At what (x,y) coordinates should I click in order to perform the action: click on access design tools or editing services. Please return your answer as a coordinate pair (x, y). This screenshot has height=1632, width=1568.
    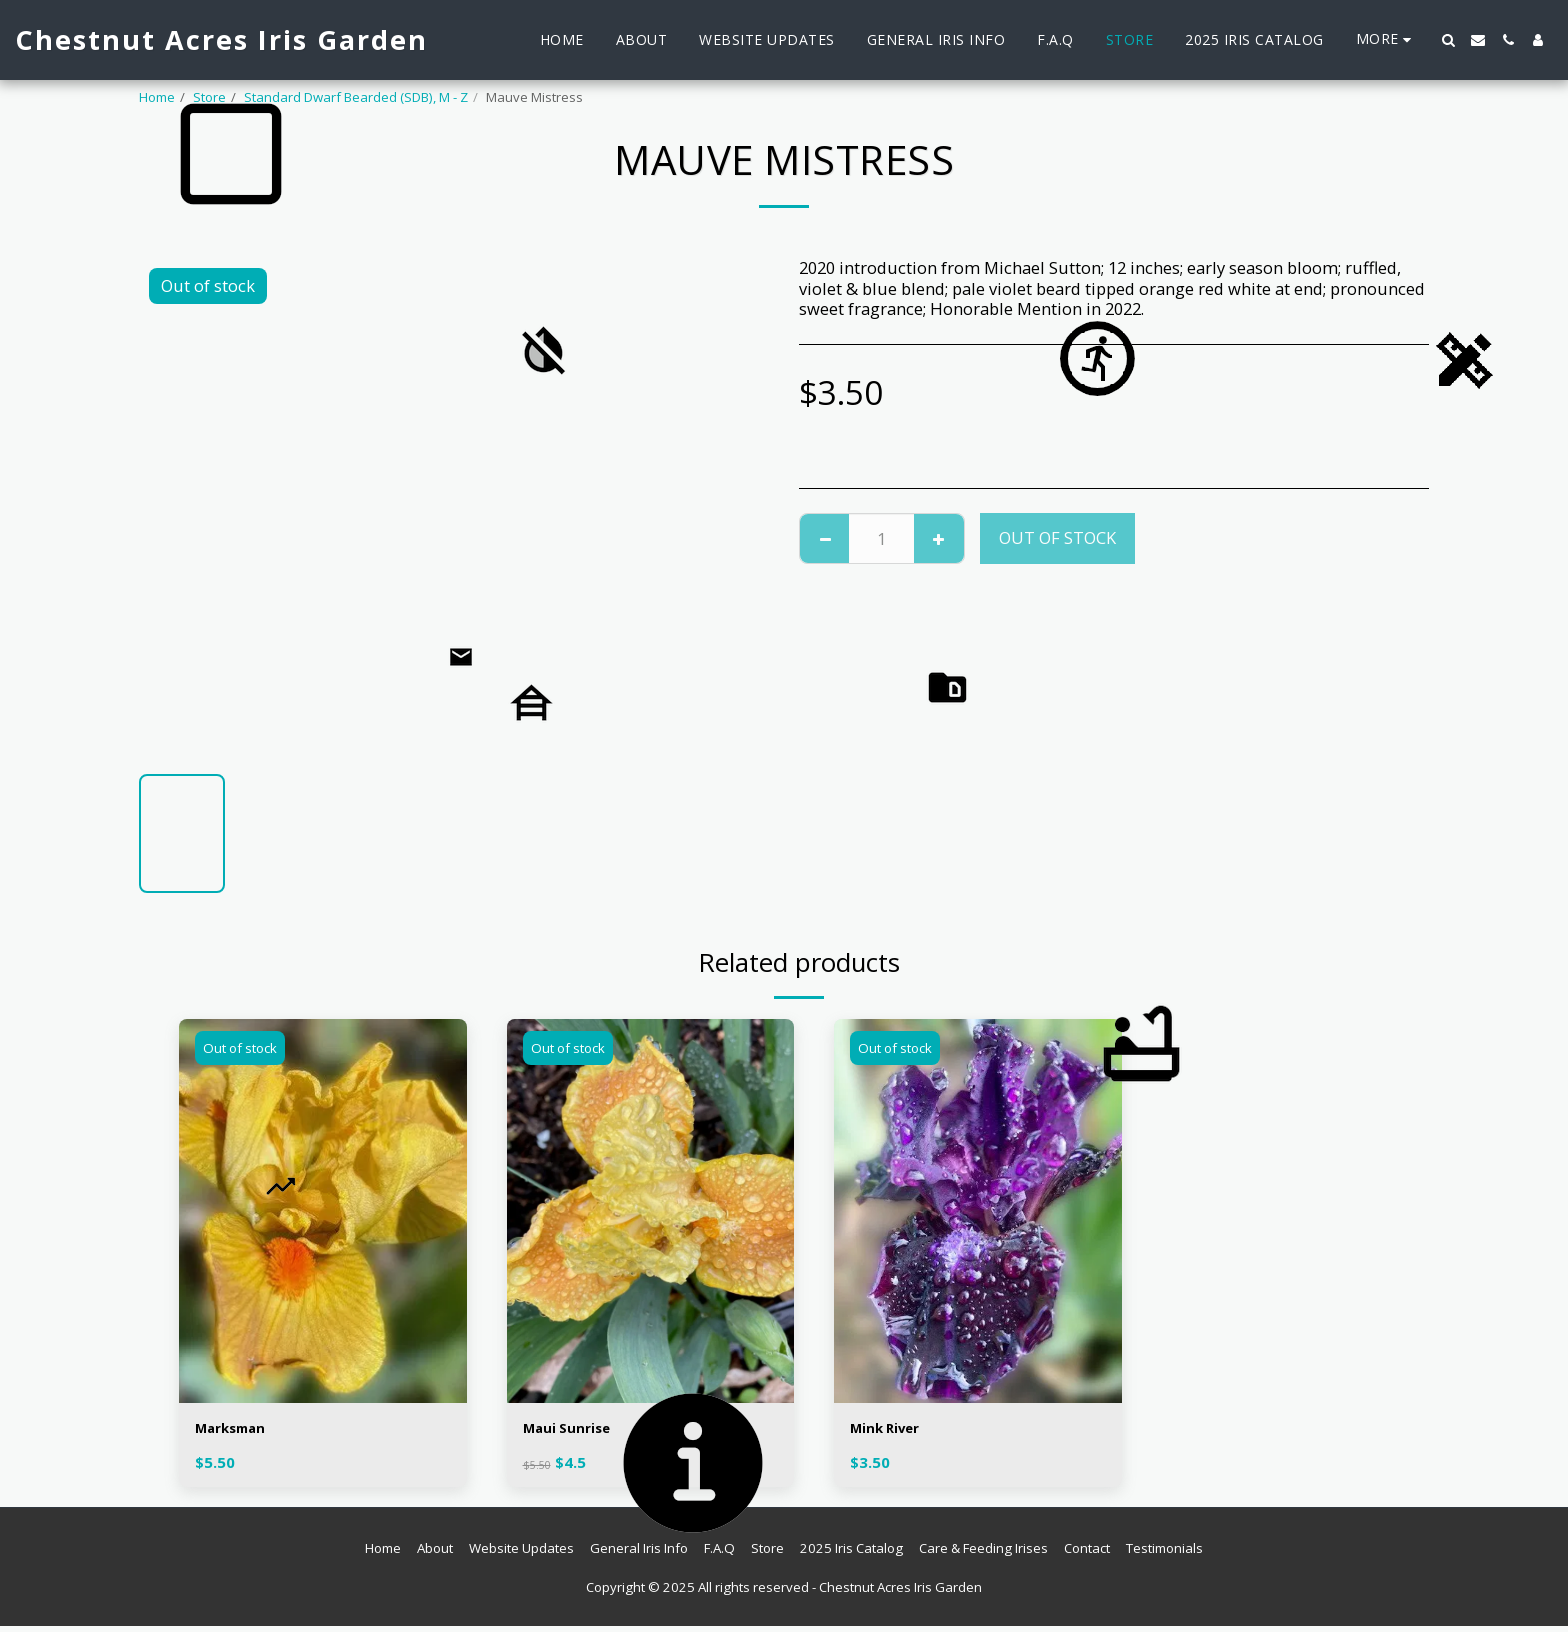
    Looking at the image, I should click on (1464, 360).